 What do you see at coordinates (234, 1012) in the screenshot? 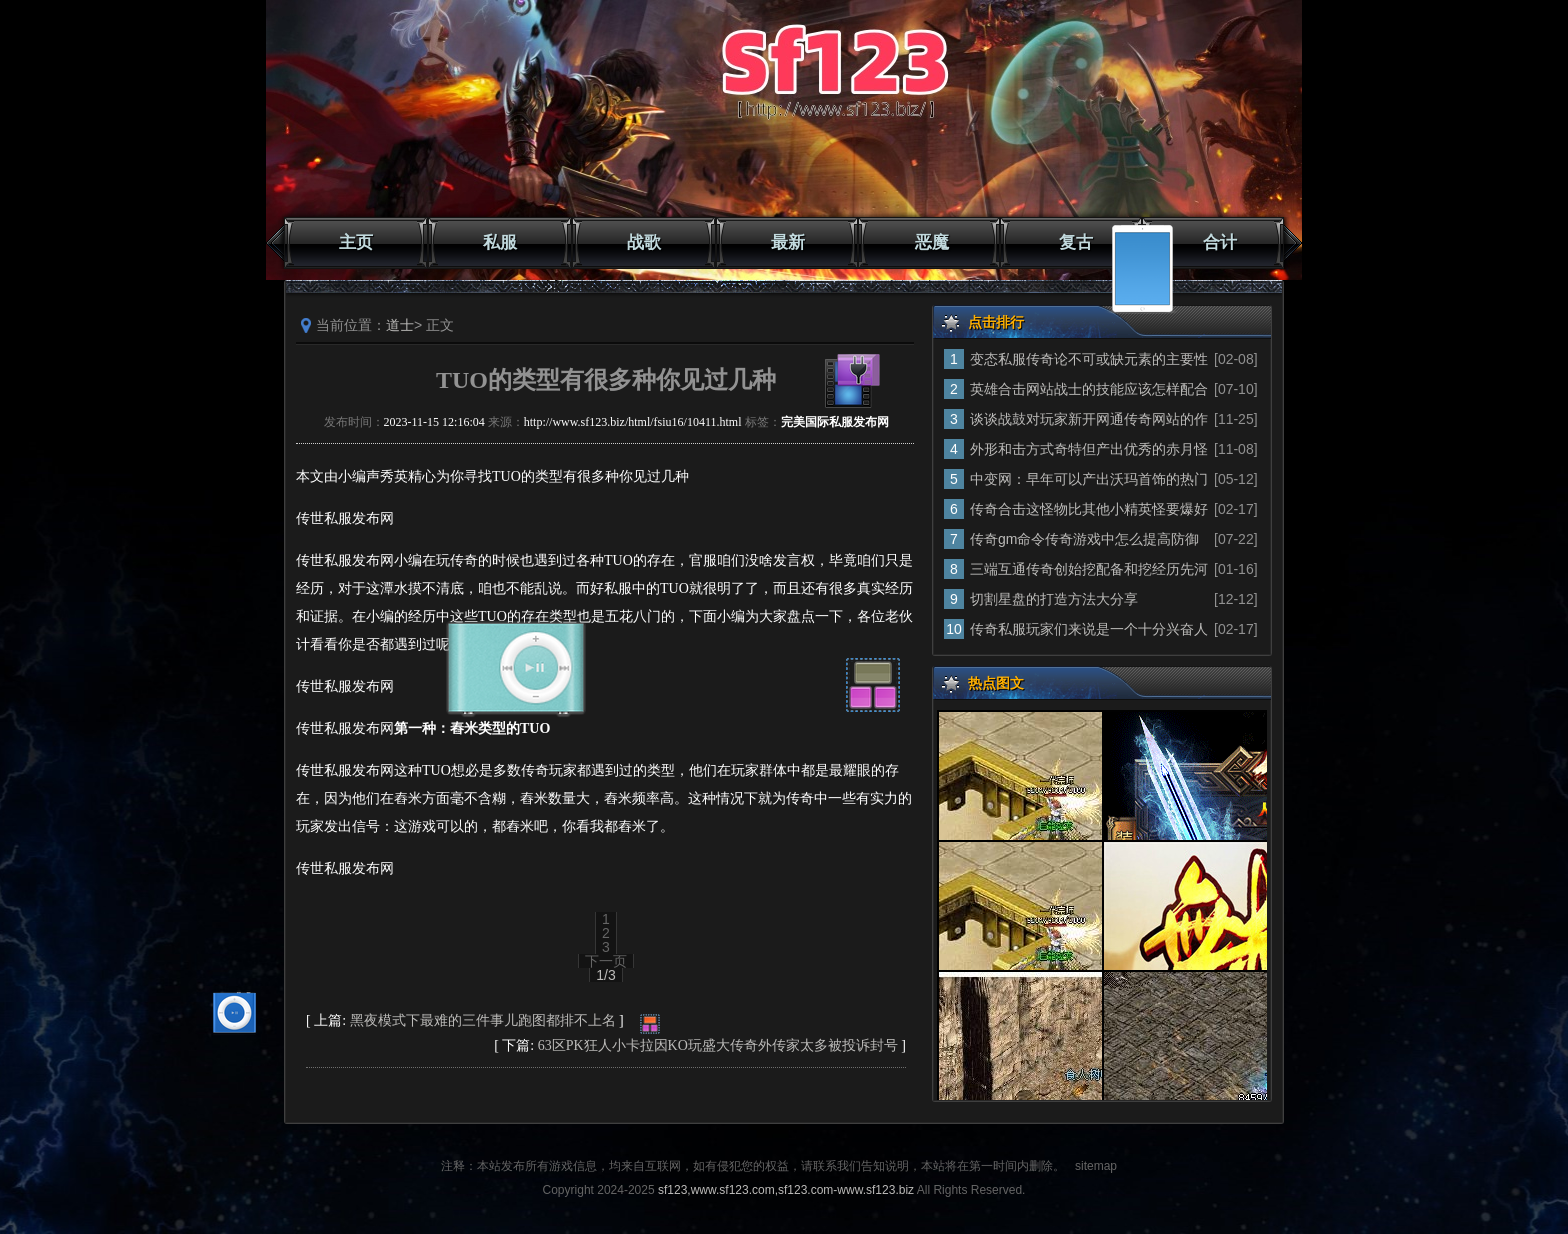
I see `iPod shuffle device connected` at bounding box center [234, 1012].